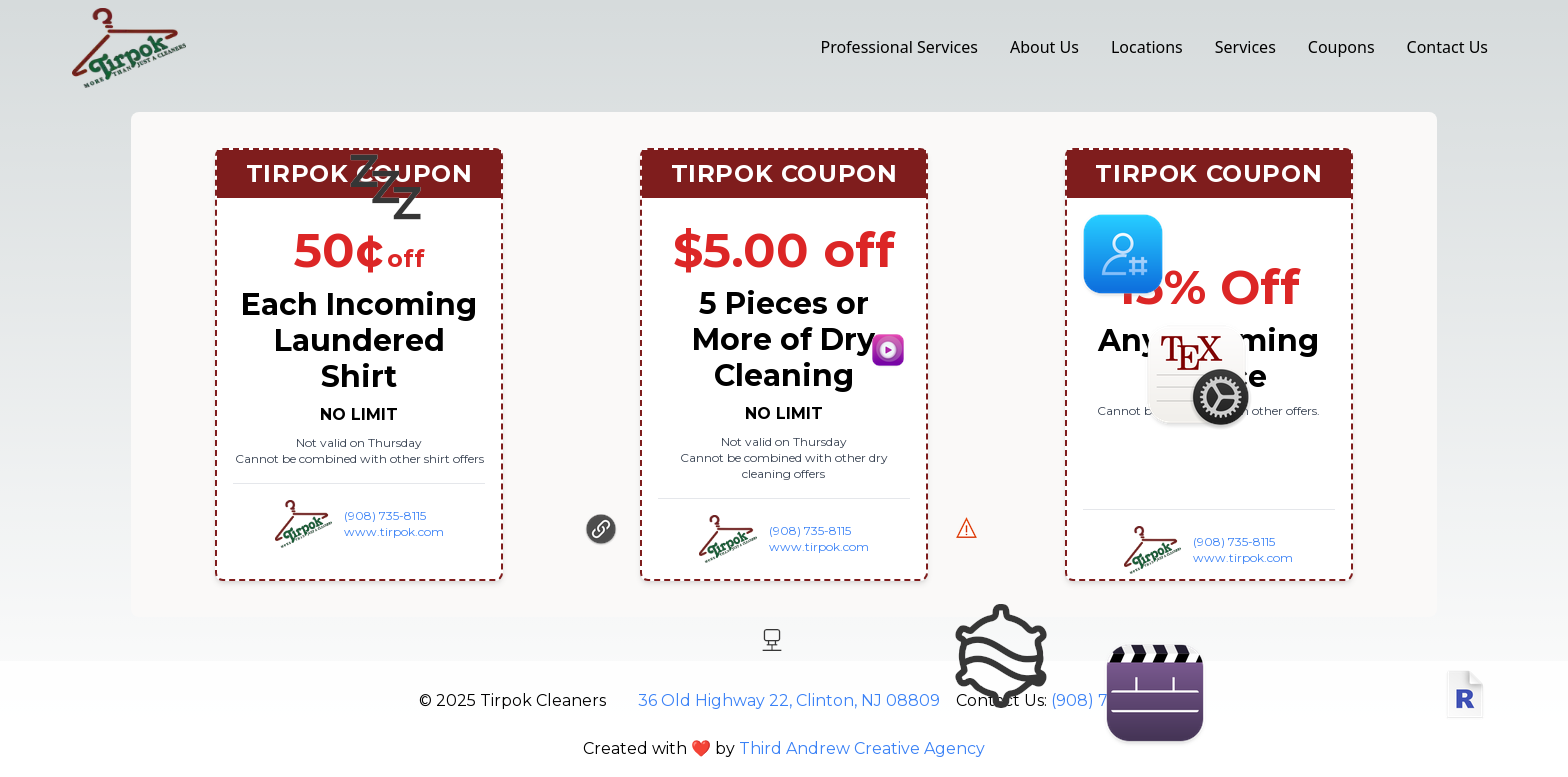 This screenshot has width=1568, height=777. Describe the element at coordinates (772, 640) in the screenshot. I see `access network settings` at that location.